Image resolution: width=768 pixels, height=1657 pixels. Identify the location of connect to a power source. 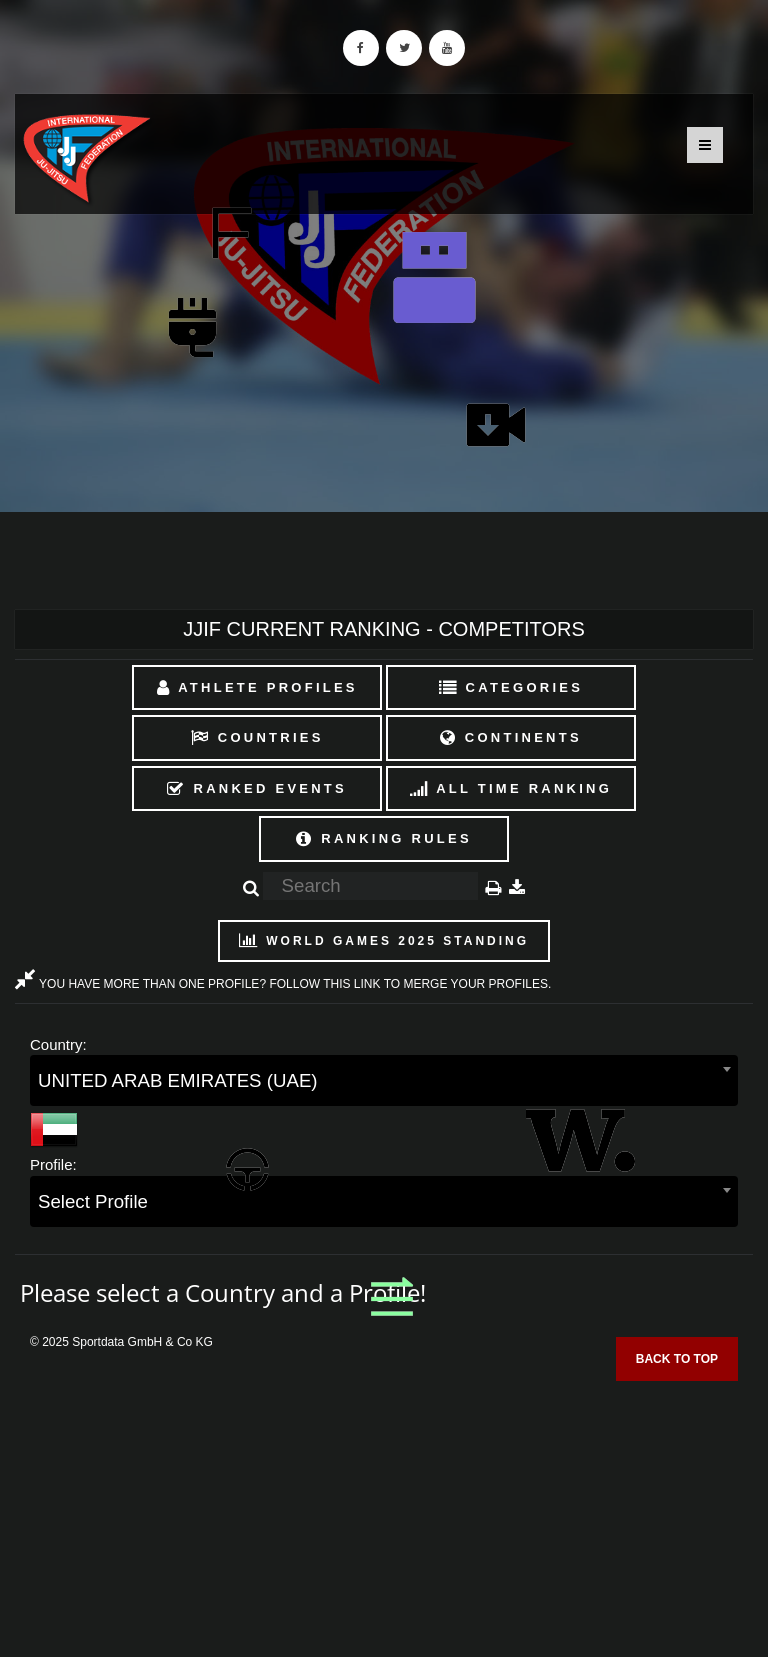
(192, 327).